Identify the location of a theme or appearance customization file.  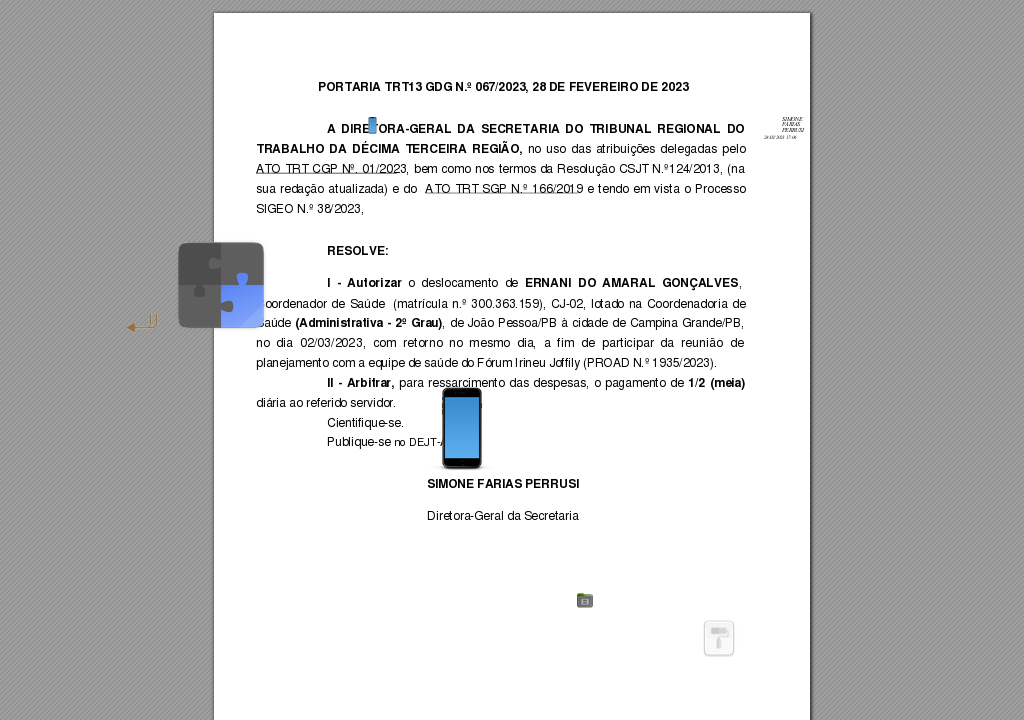
(719, 638).